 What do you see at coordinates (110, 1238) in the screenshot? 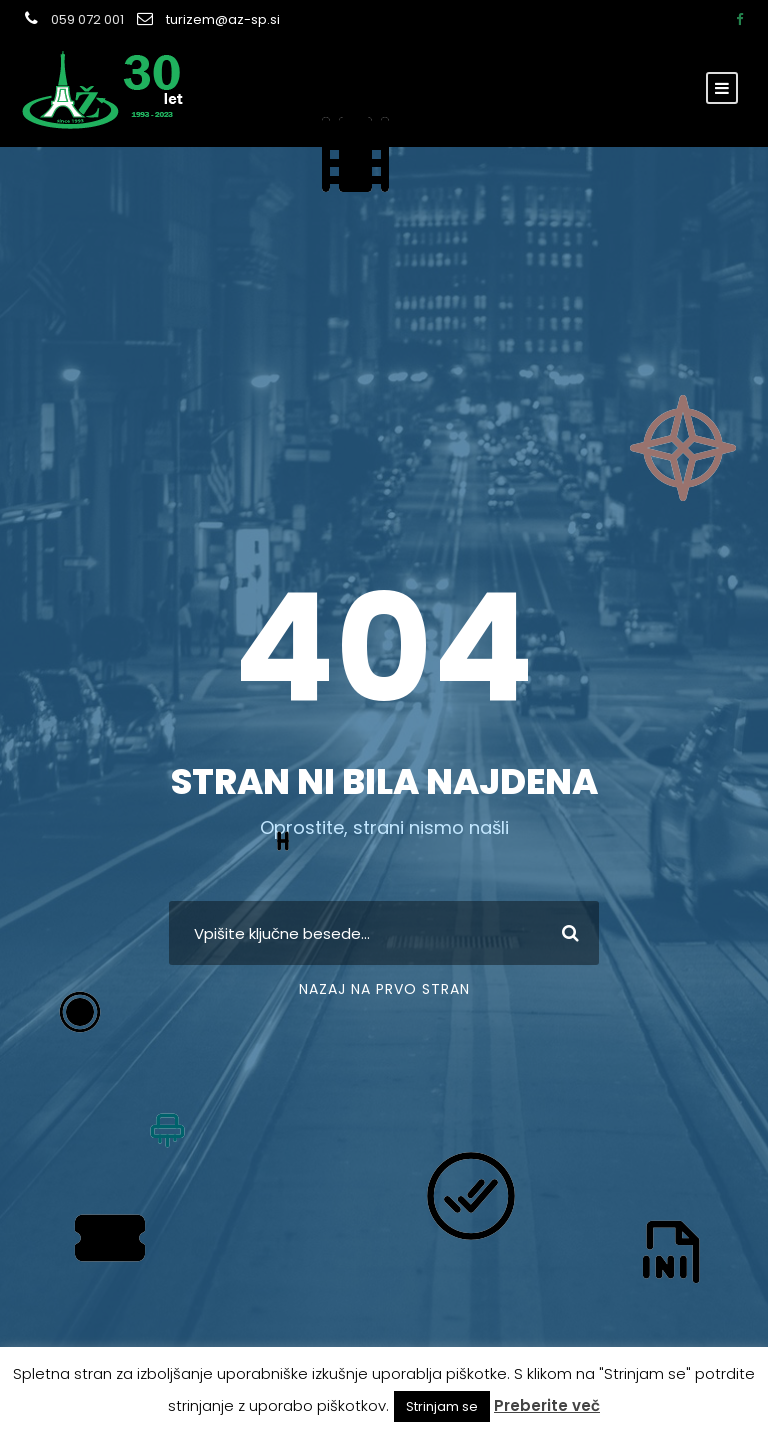
I see `view your tickets or passes` at bounding box center [110, 1238].